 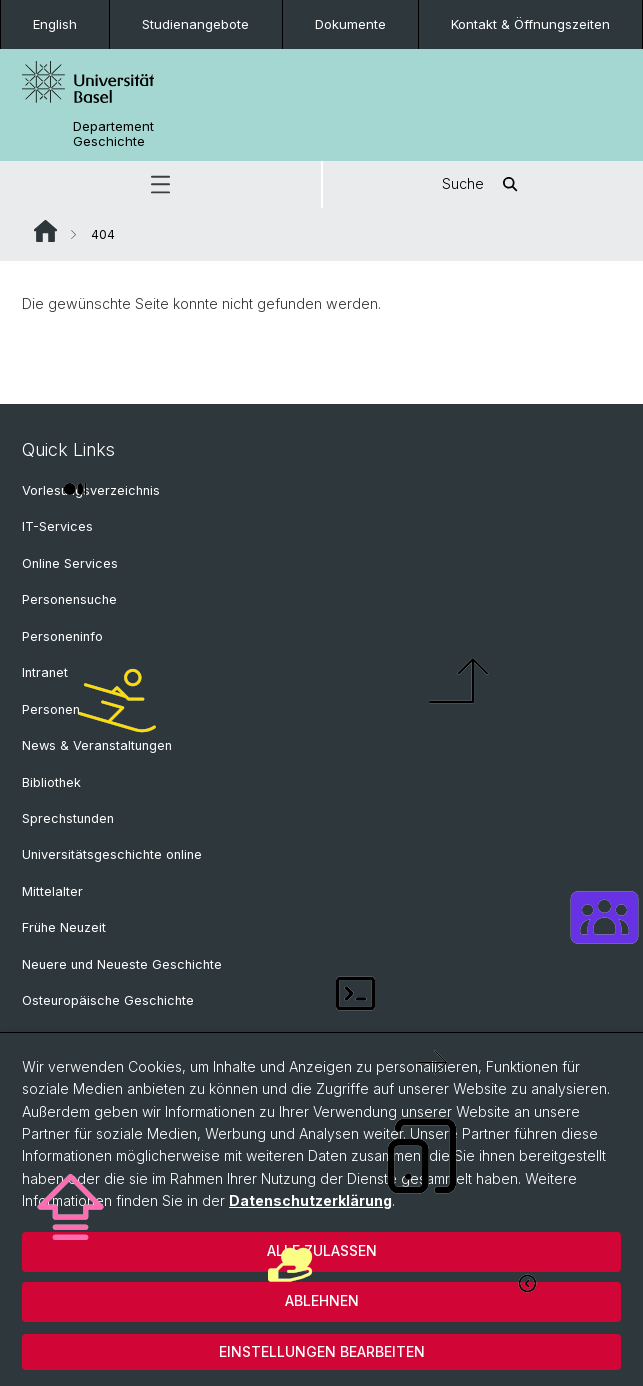 What do you see at coordinates (70, 1209) in the screenshot?
I see `upload file or content` at bounding box center [70, 1209].